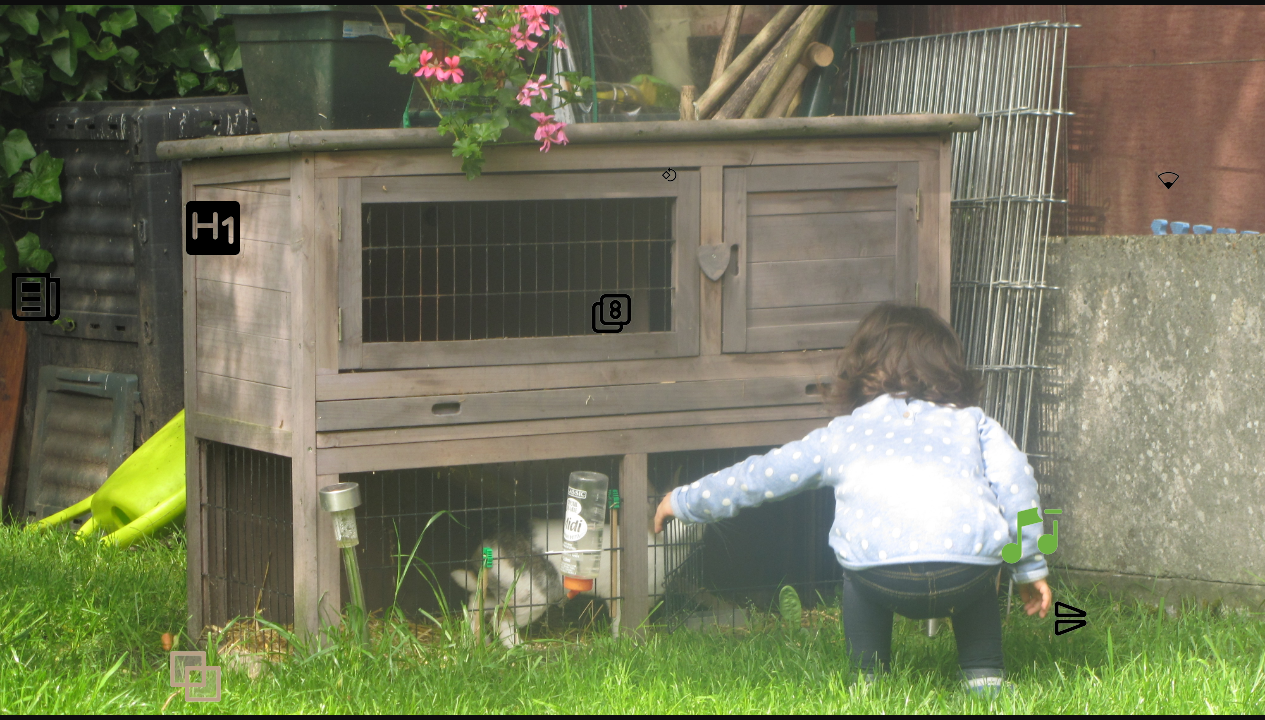  I want to click on exclude overlapping areas in a design tool, so click(195, 676).